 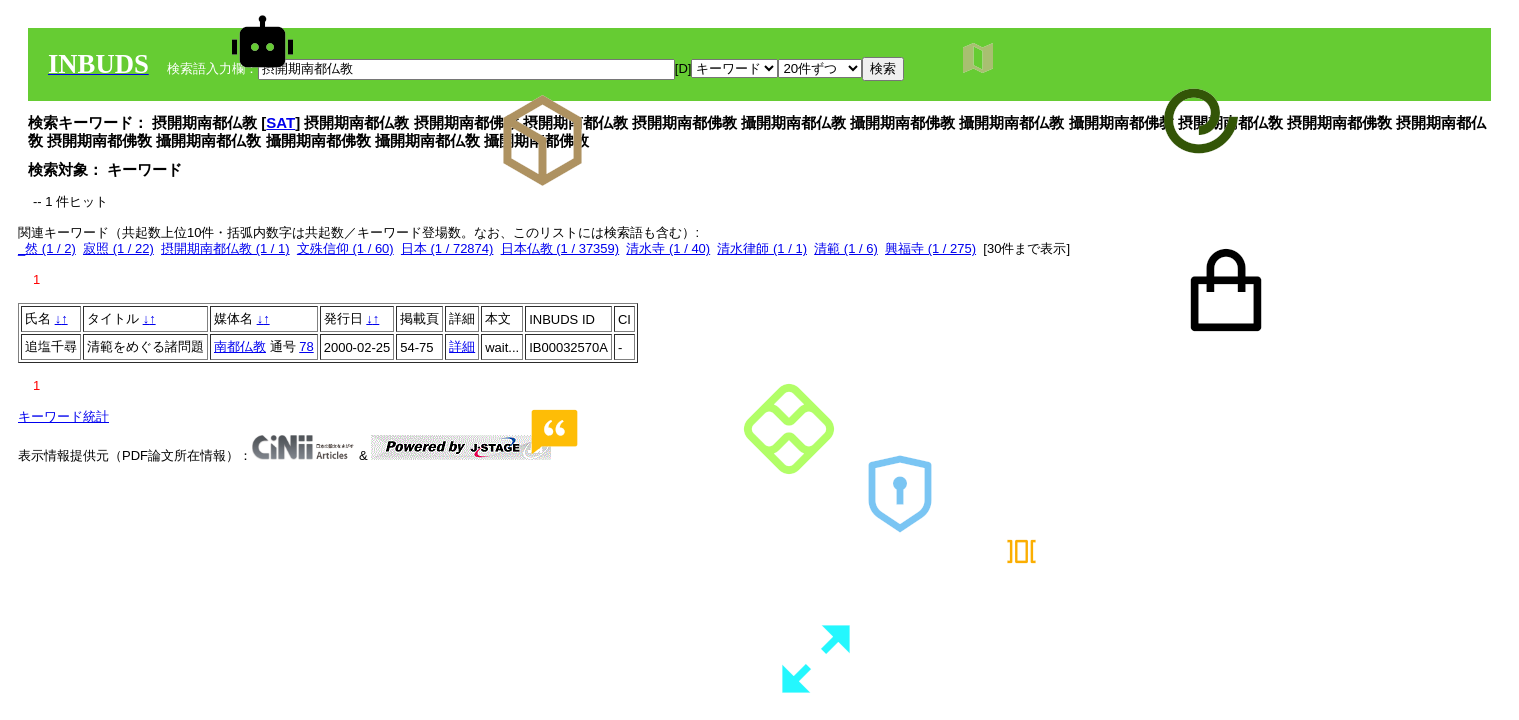 I want to click on expand content to fullscreen, so click(x=816, y=659).